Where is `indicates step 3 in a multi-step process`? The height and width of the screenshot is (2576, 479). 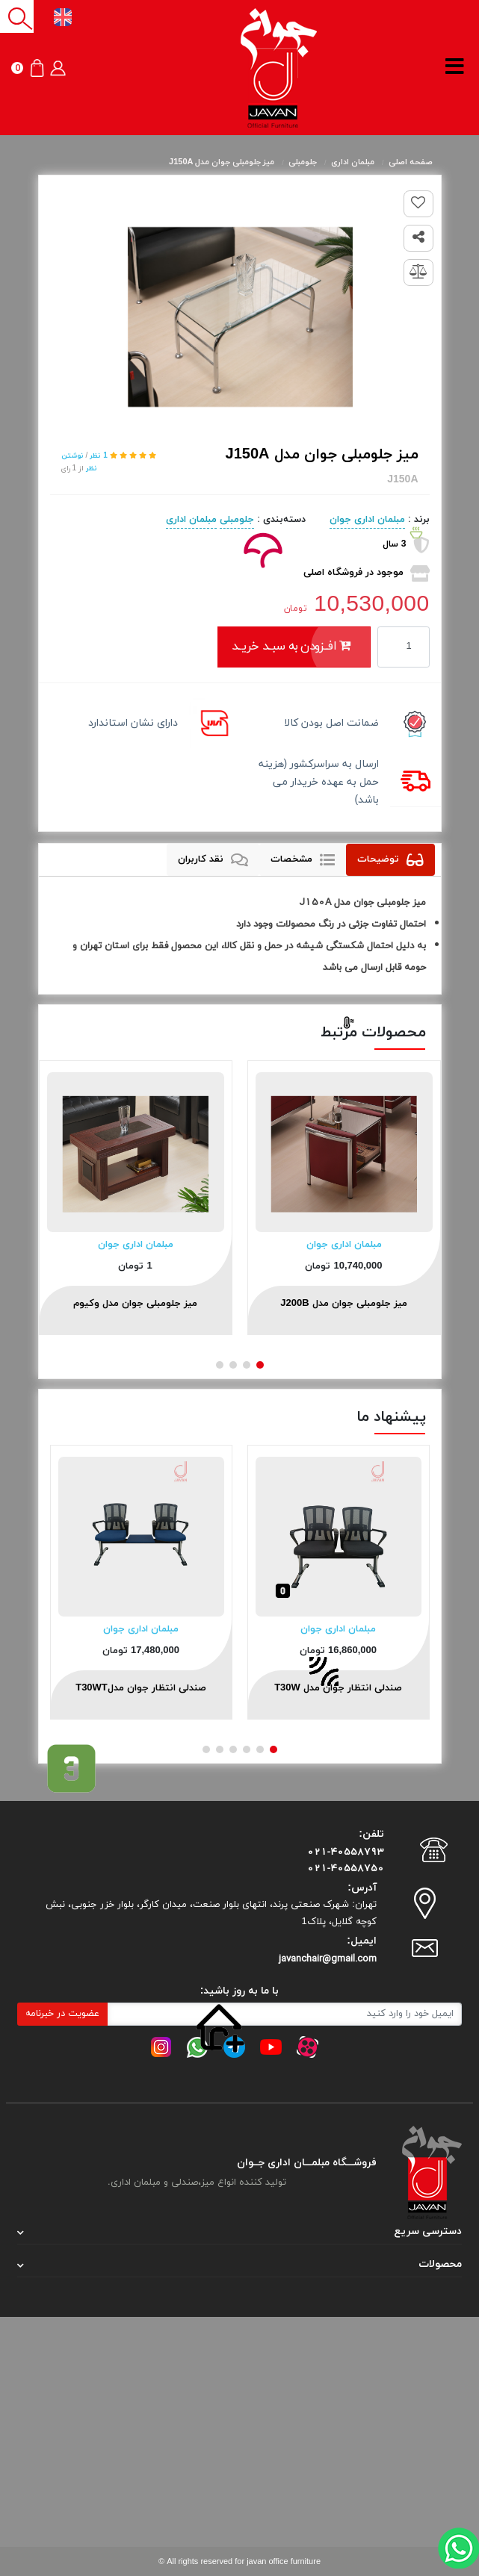 indicates step 3 in a multi-step process is located at coordinates (71, 1768).